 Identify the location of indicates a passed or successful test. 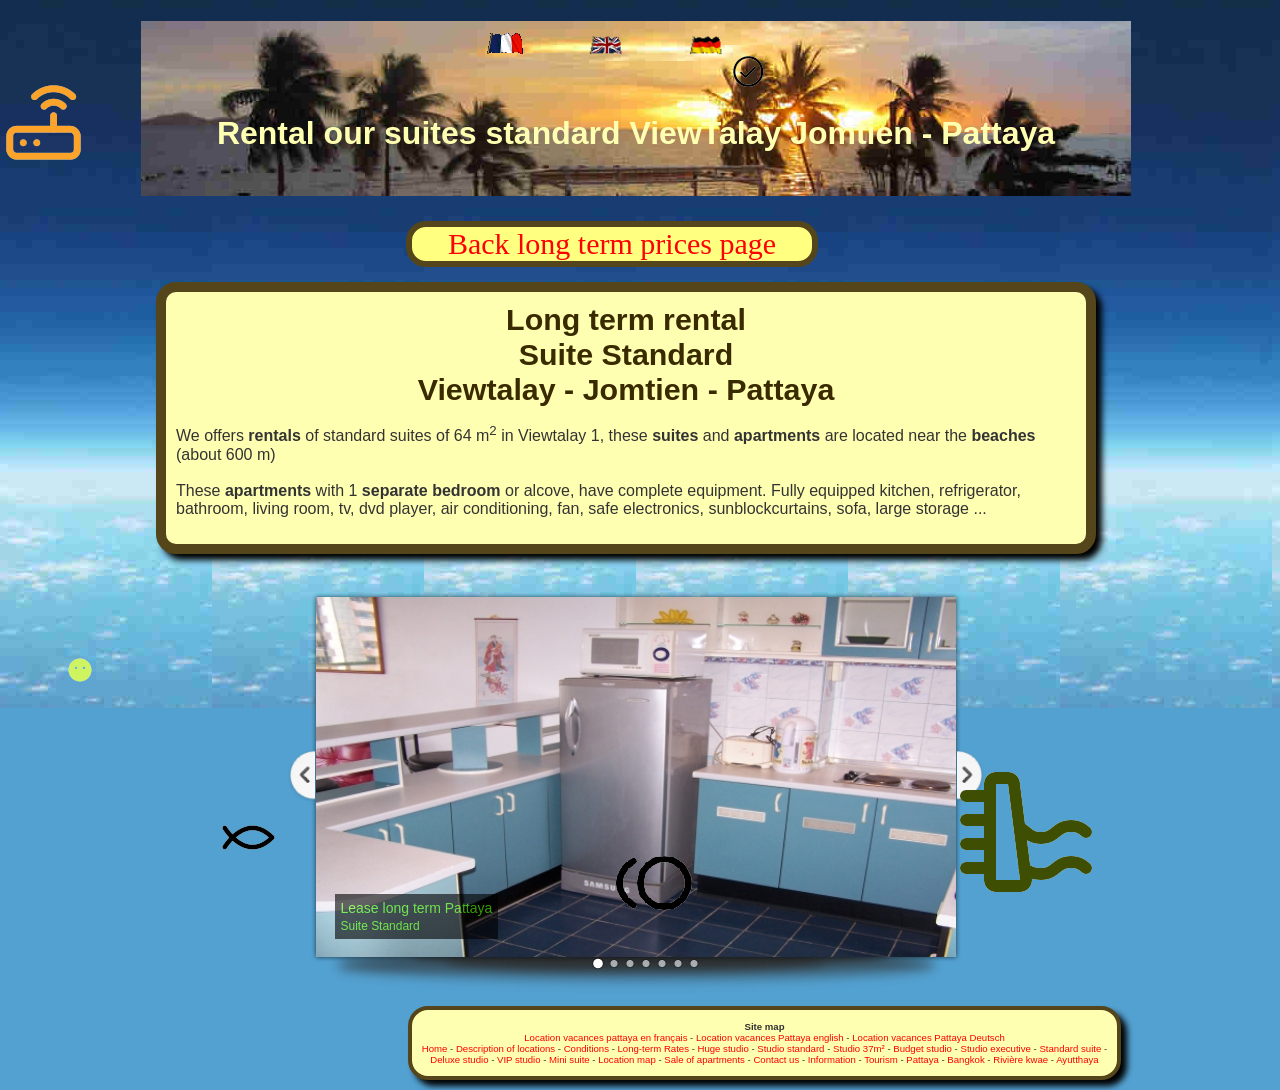
(748, 71).